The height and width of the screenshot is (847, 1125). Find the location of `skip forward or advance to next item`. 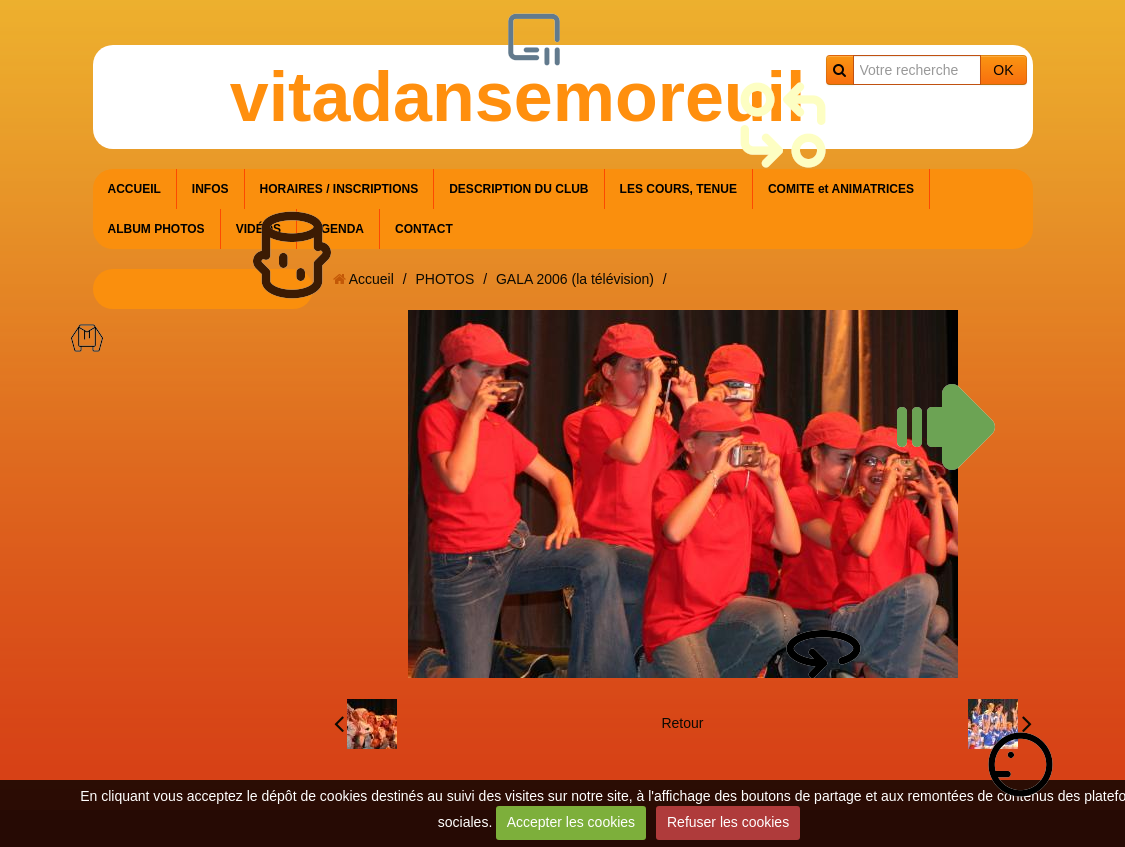

skip forward or advance to next item is located at coordinates (947, 427).